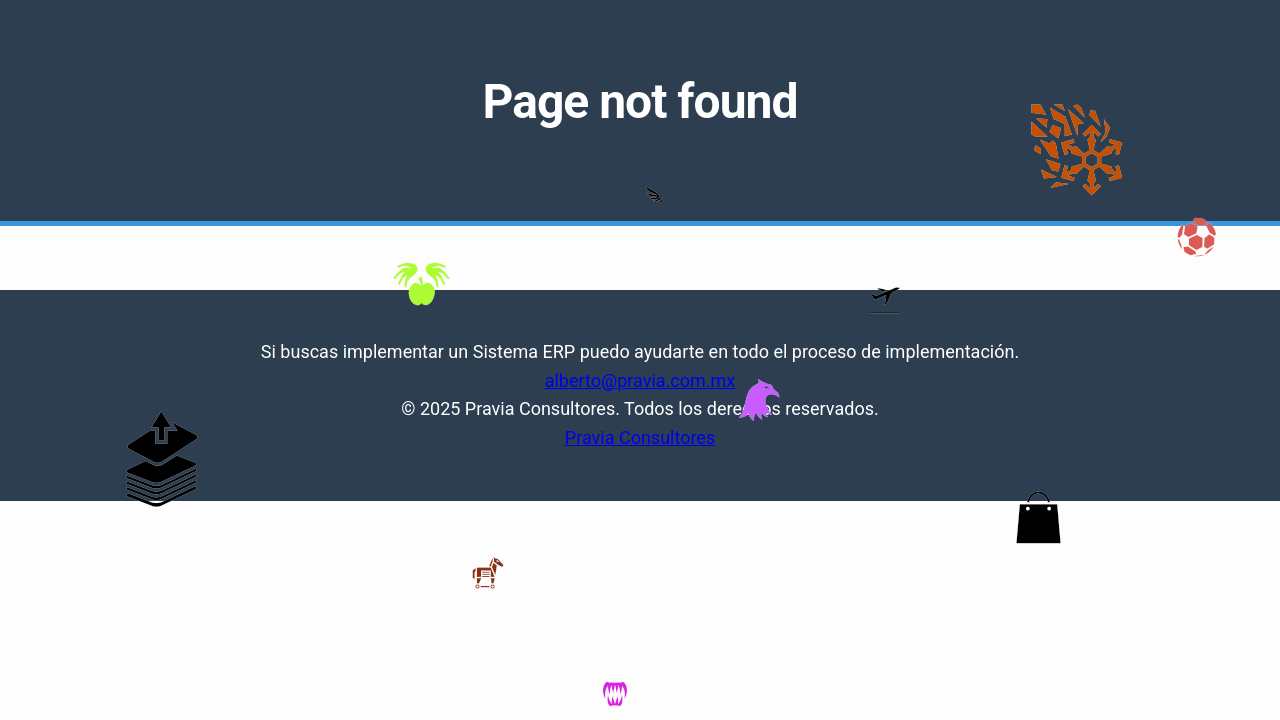 The width and height of the screenshot is (1280, 720). Describe the element at coordinates (615, 694) in the screenshot. I see `represents a monster or creature enemy type` at that location.